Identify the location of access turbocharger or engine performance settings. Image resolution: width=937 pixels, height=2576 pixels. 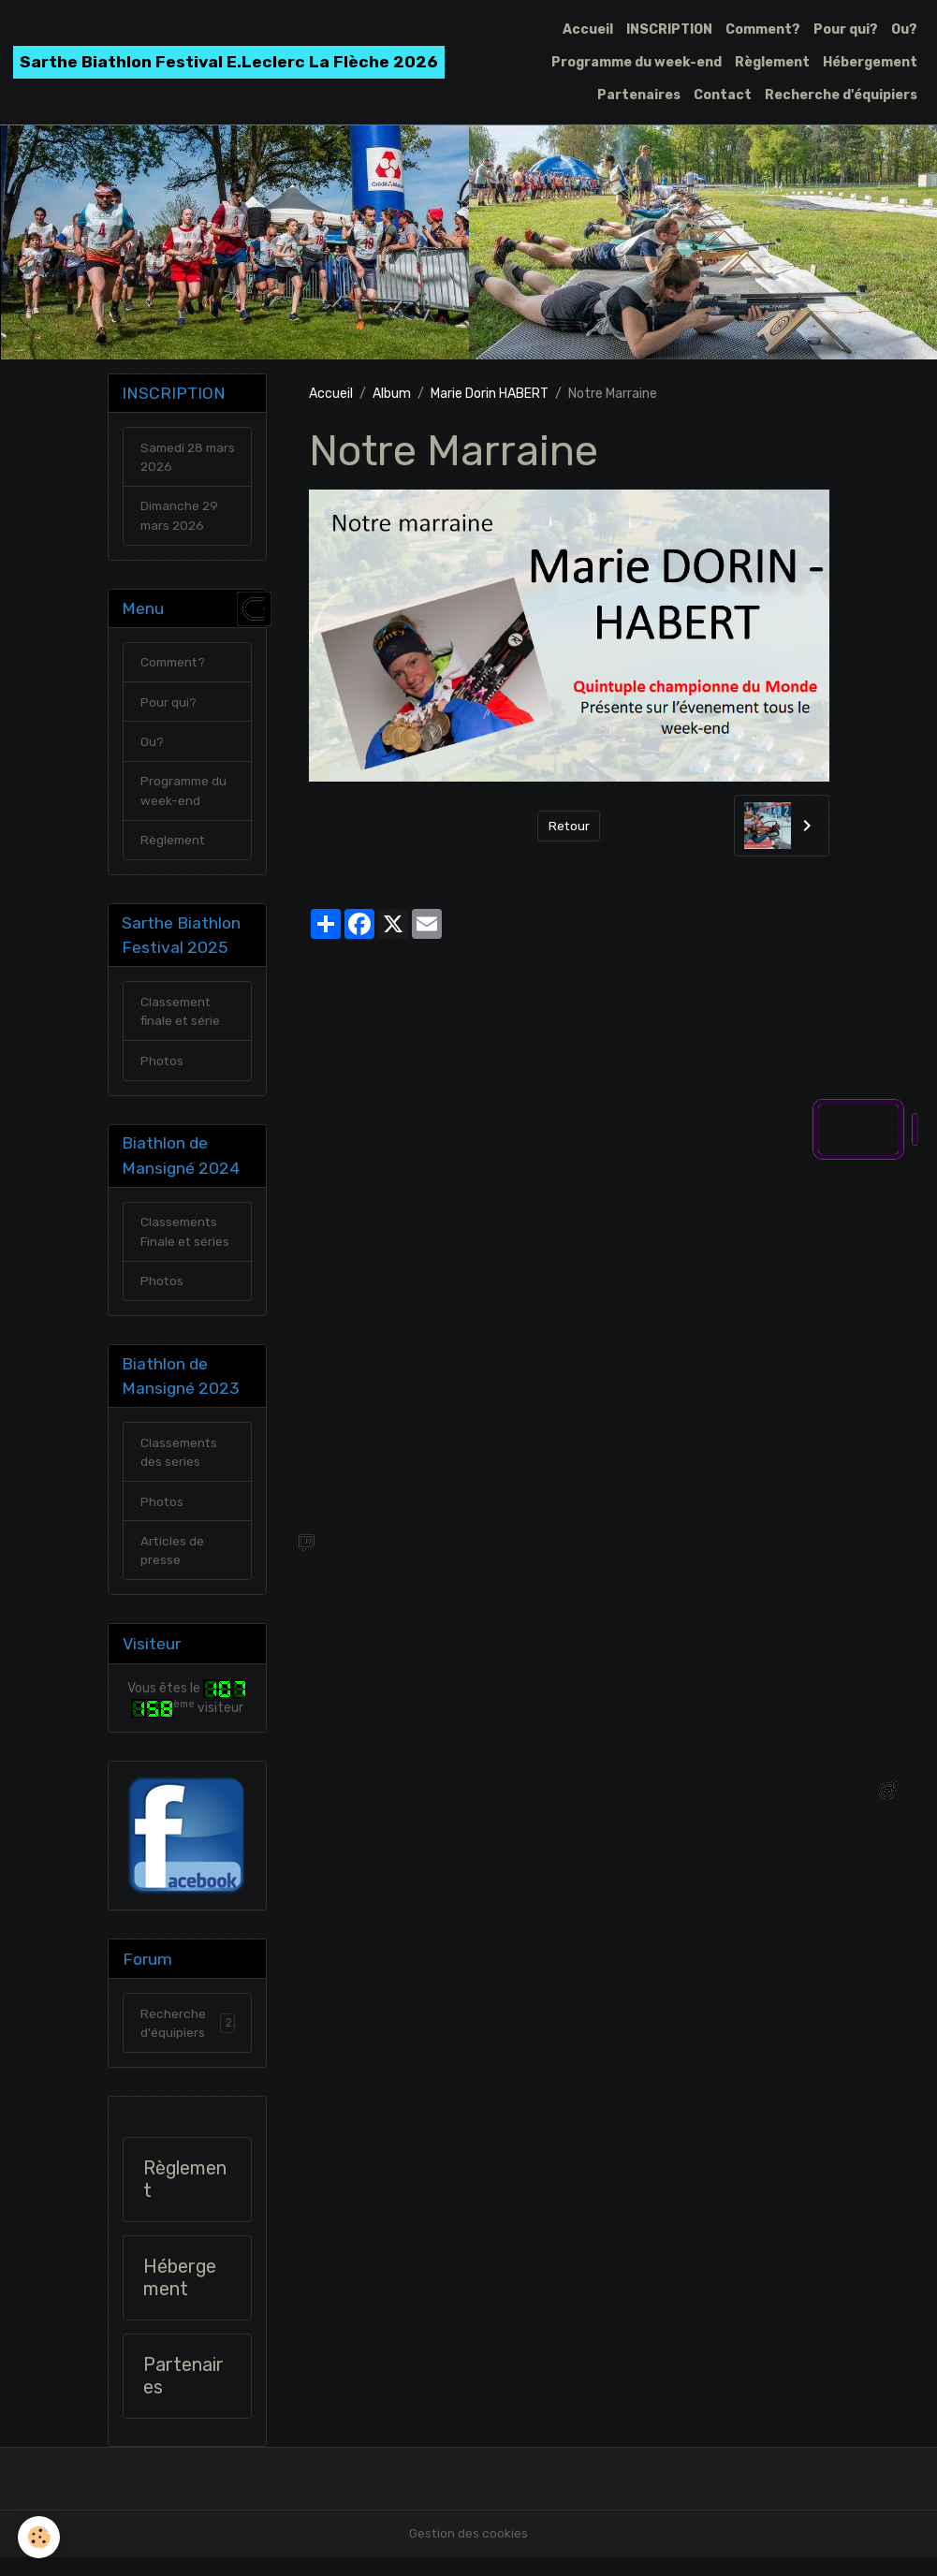
(887, 1790).